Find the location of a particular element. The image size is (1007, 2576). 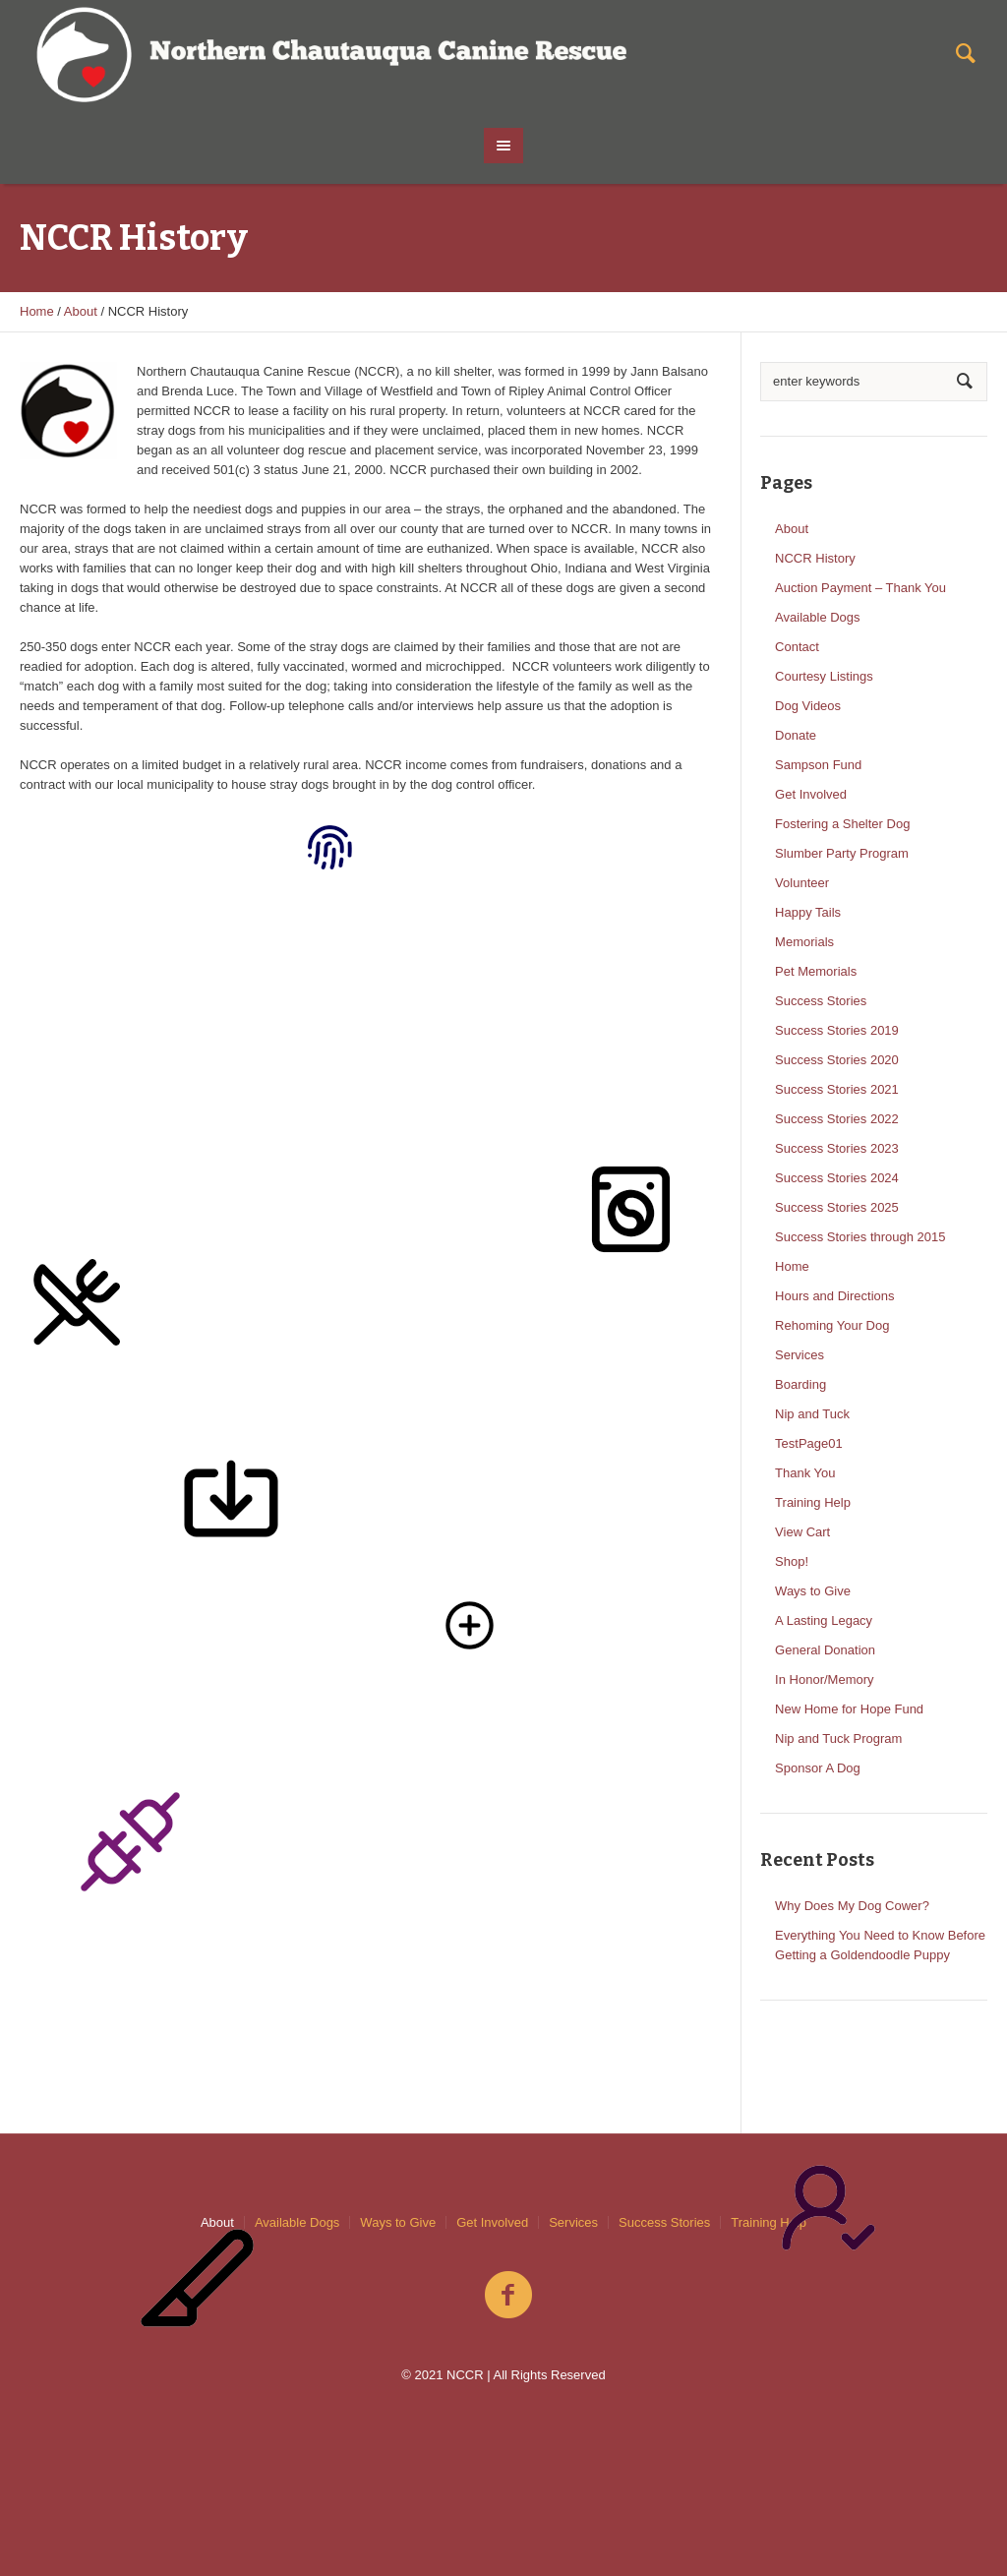

import a file or data into the app is located at coordinates (231, 1503).